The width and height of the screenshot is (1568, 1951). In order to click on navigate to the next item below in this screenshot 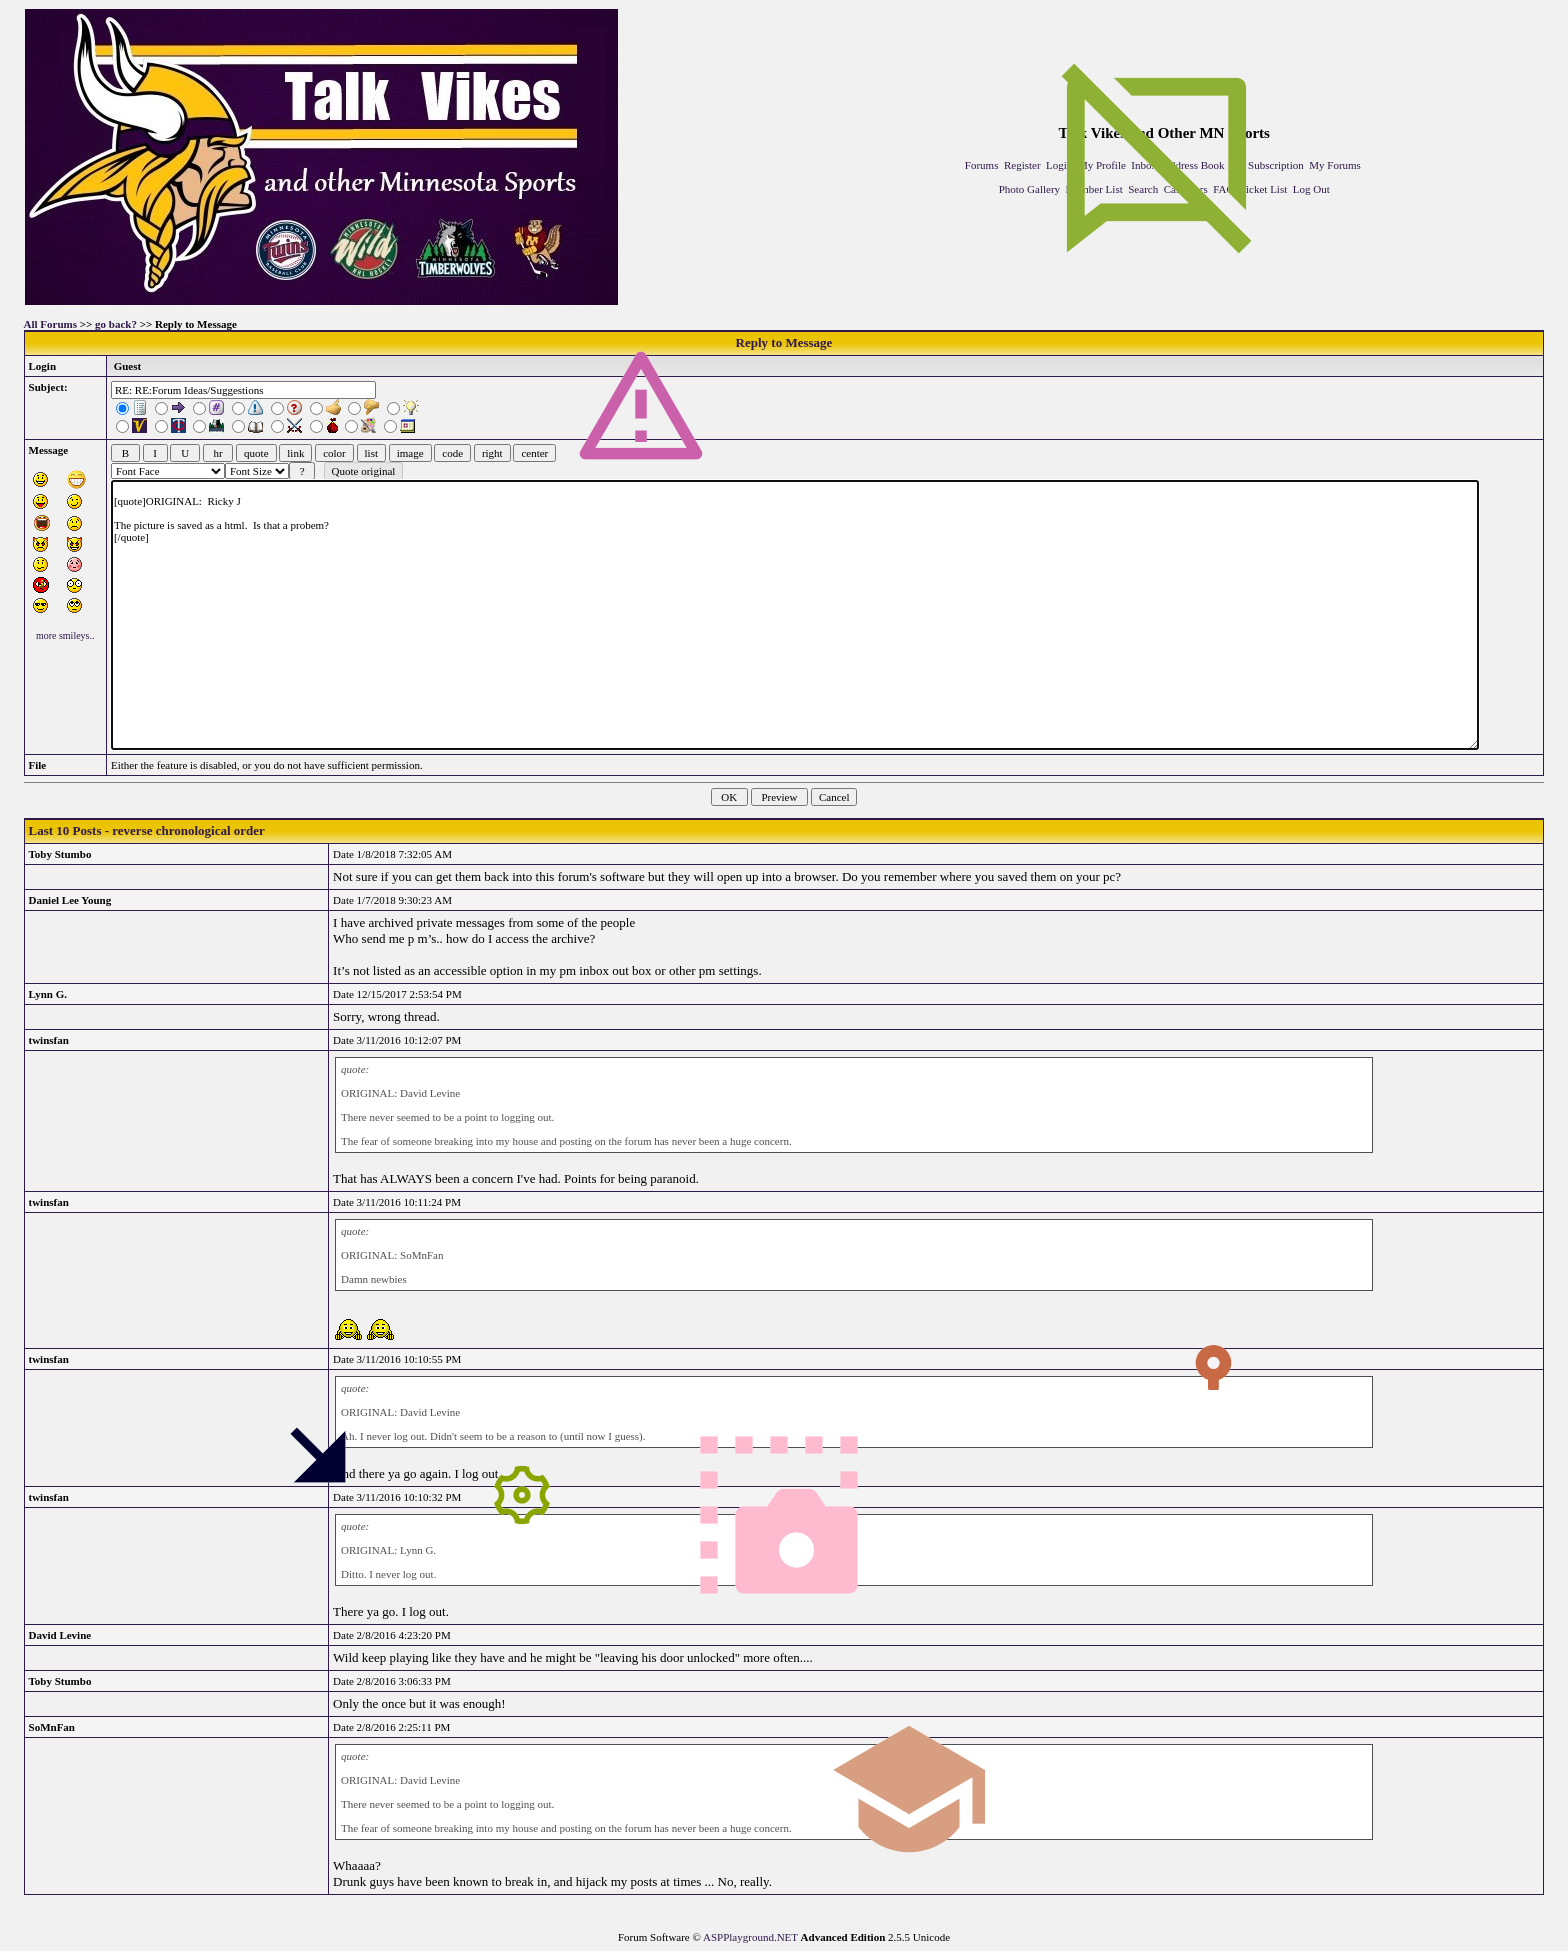, I will do `click(318, 1455)`.